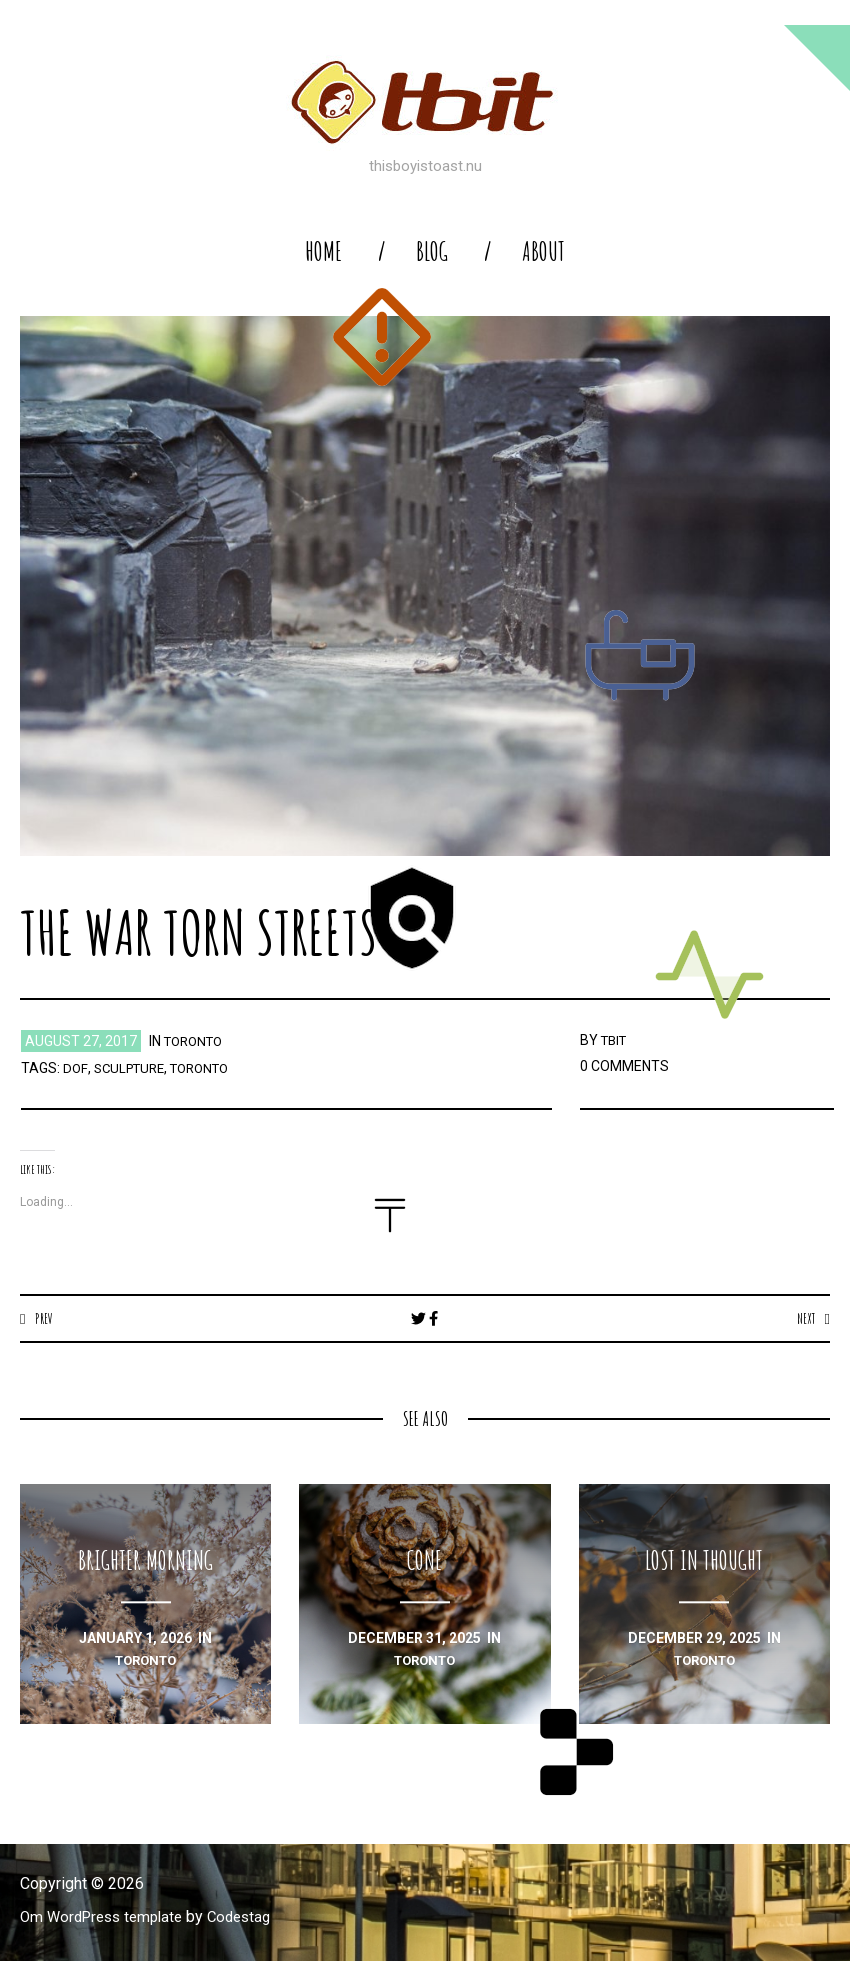  Describe the element at coordinates (709, 976) in the screenshot. I see `view health or heart rate data` at that location.